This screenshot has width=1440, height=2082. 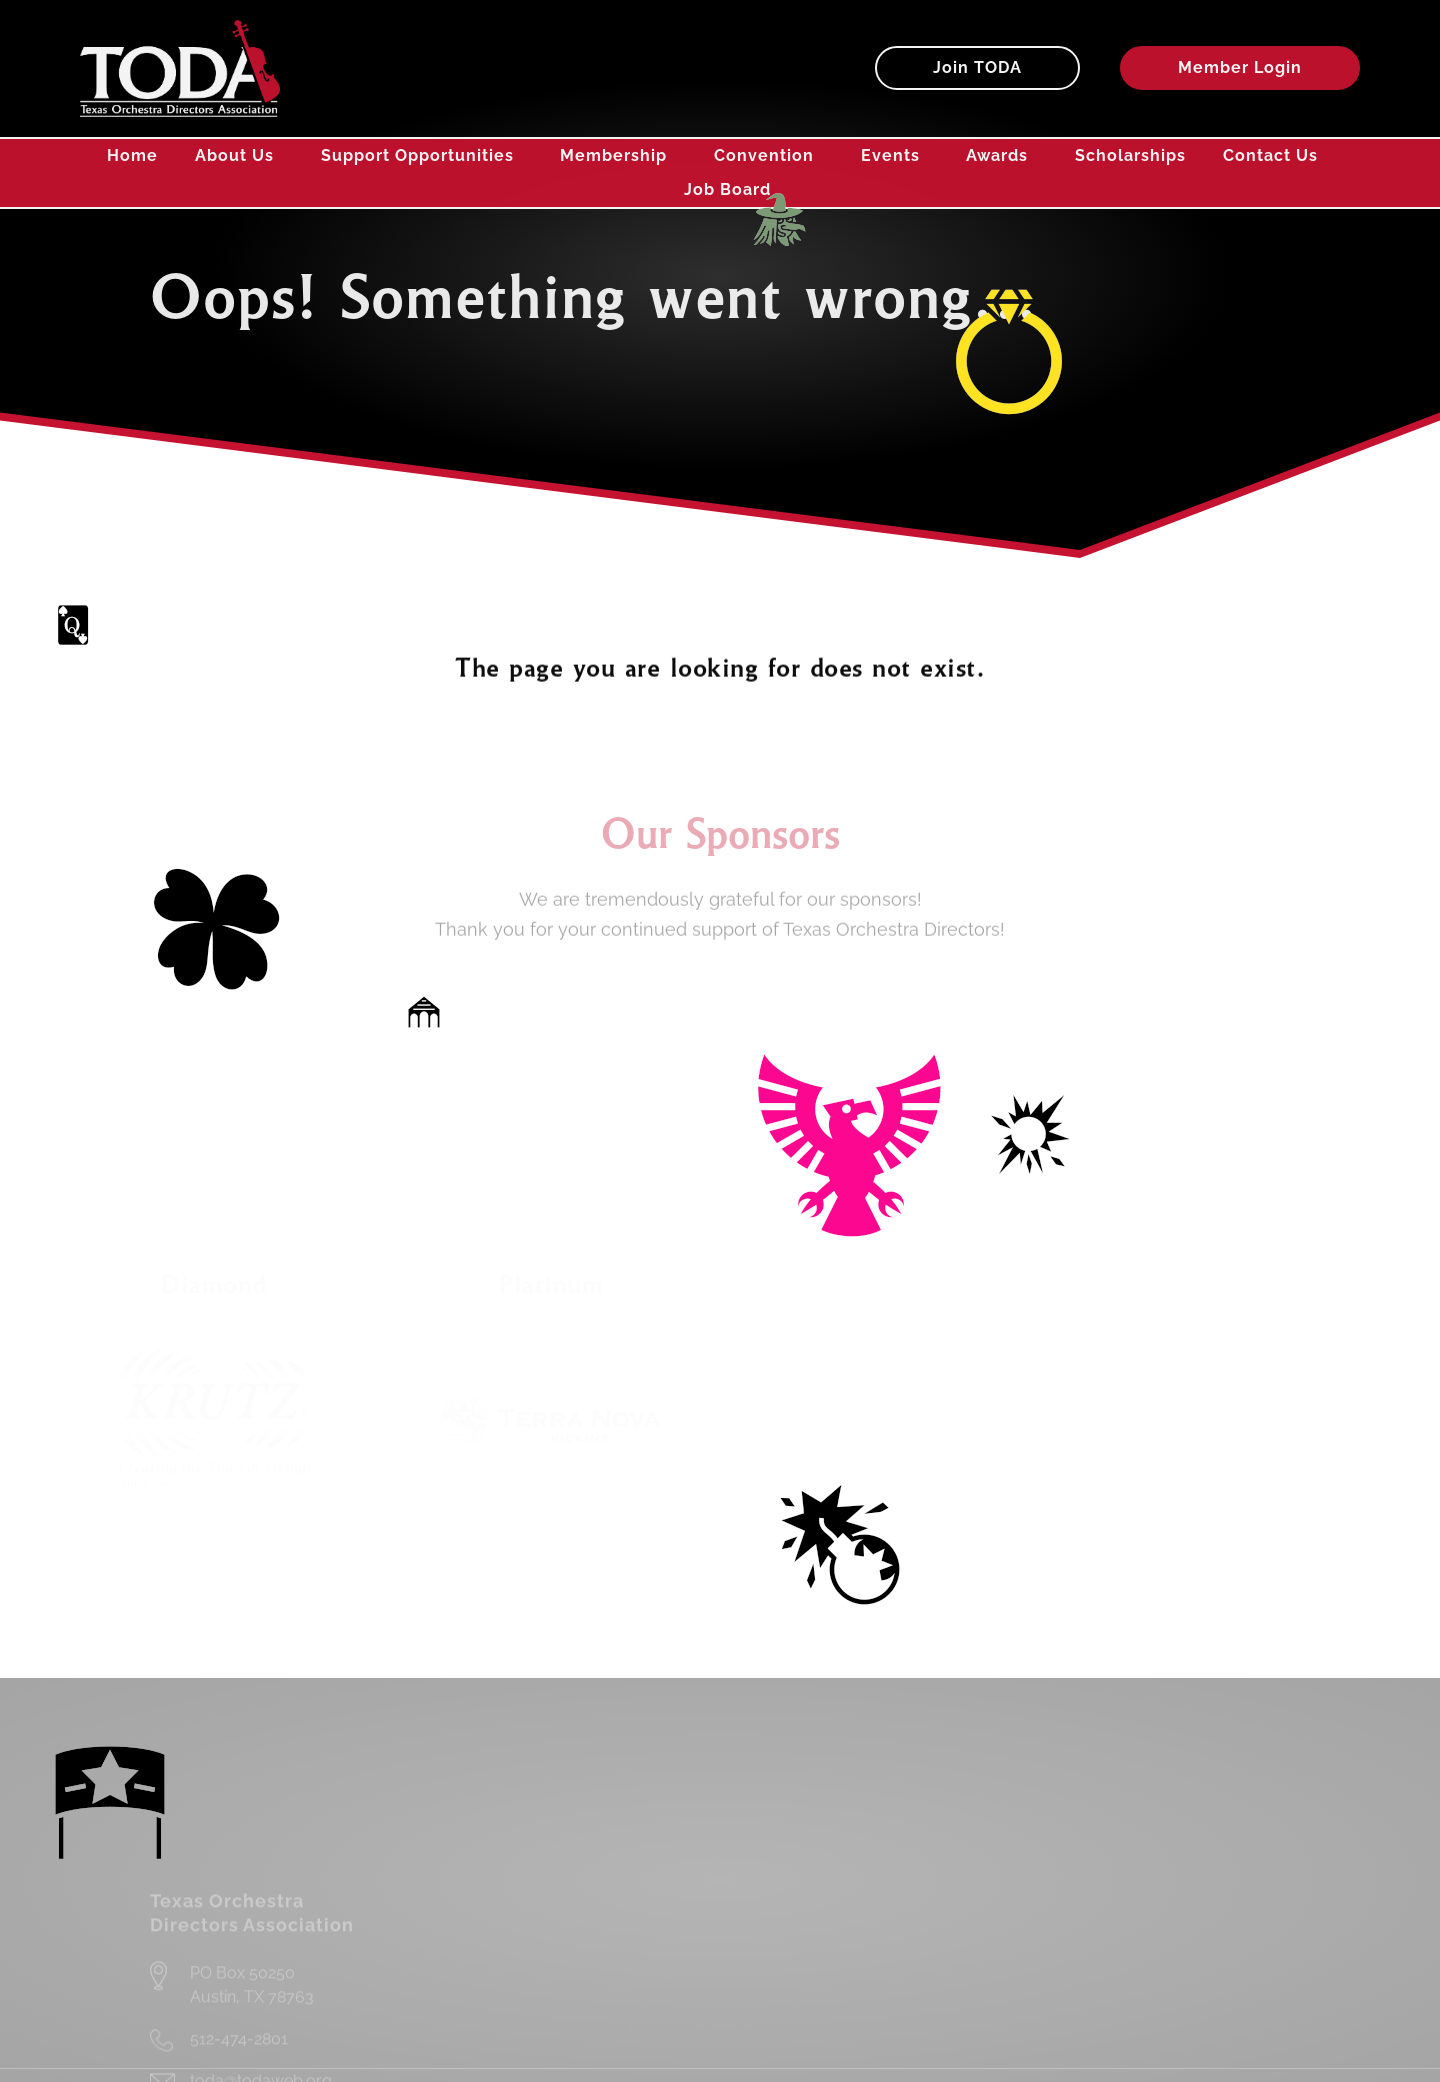 What do you see at coordinates (110, 1802) in the screenshot?
I see `view featured or starred content` at bounding box center [110, 1802].